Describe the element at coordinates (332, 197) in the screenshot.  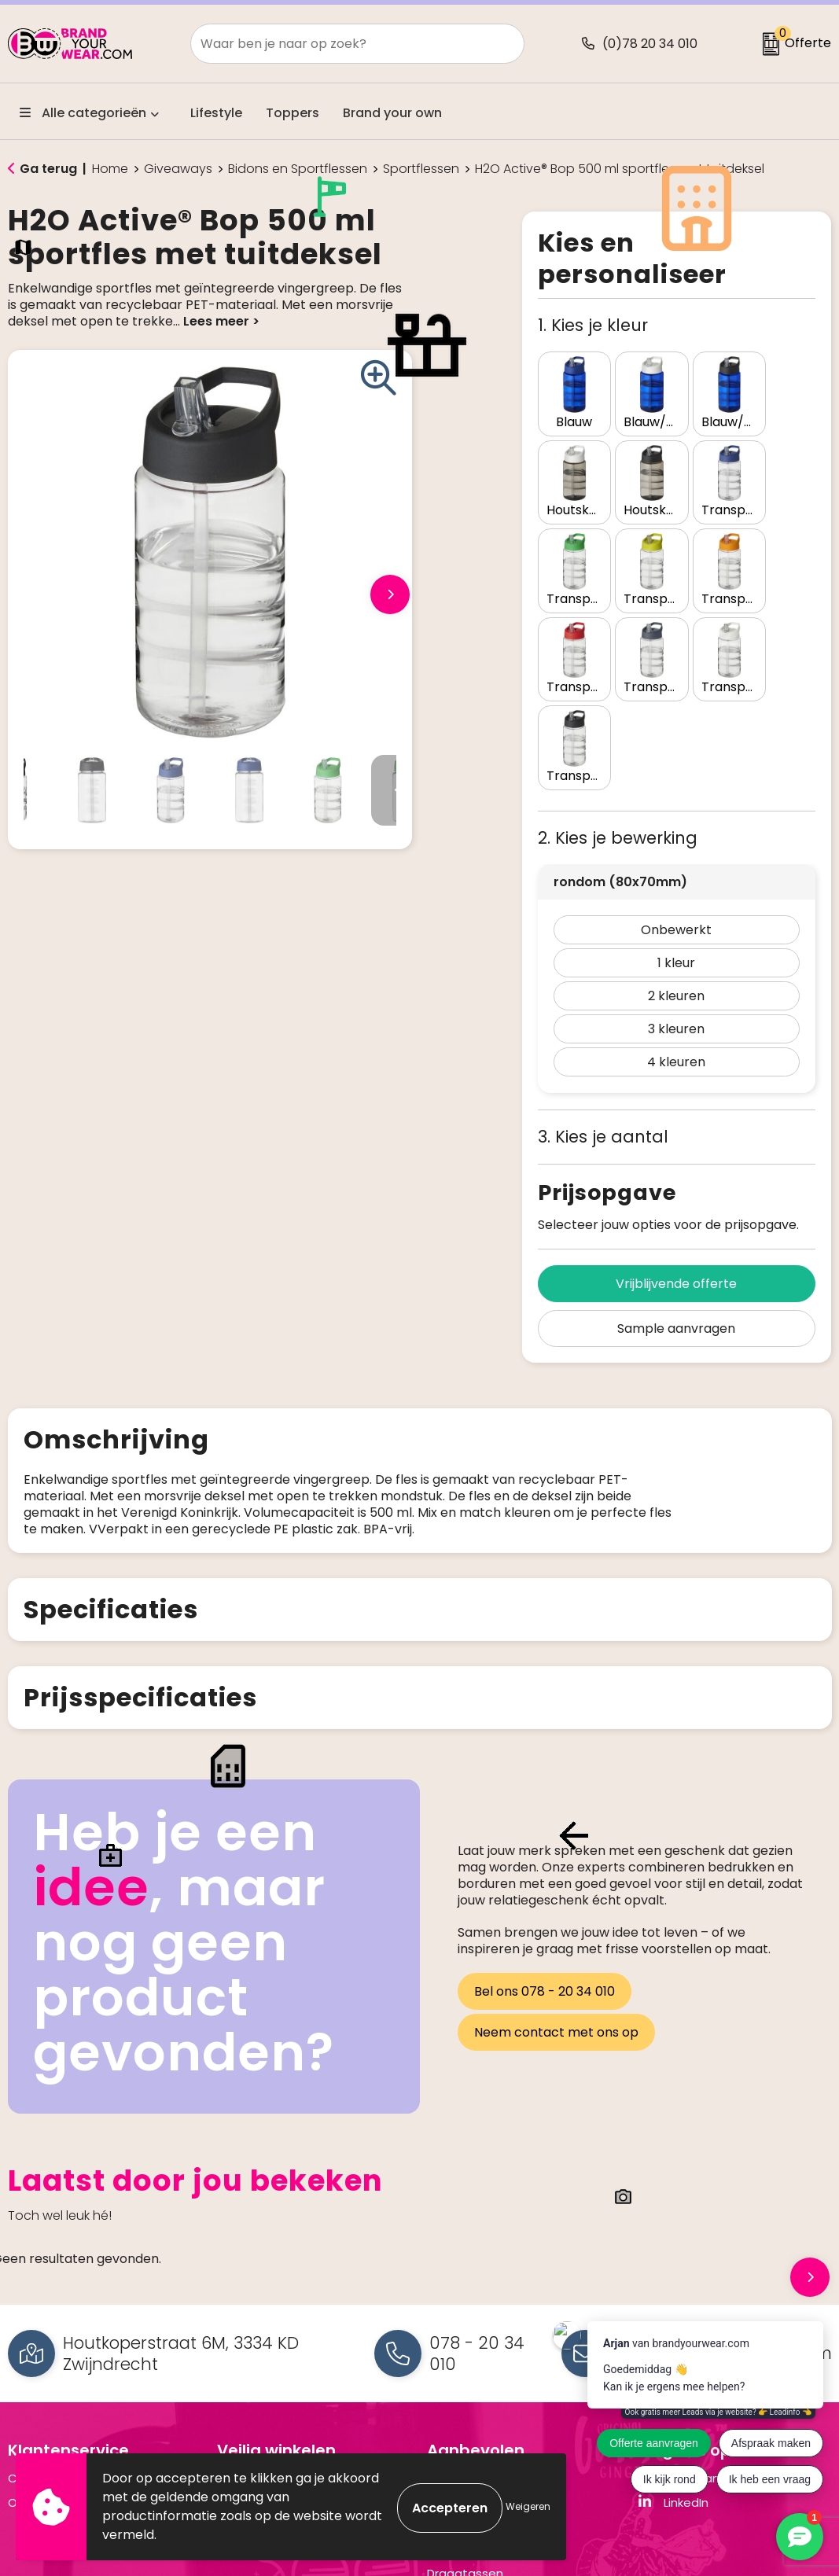
I see `view current wind conditions` at that location.